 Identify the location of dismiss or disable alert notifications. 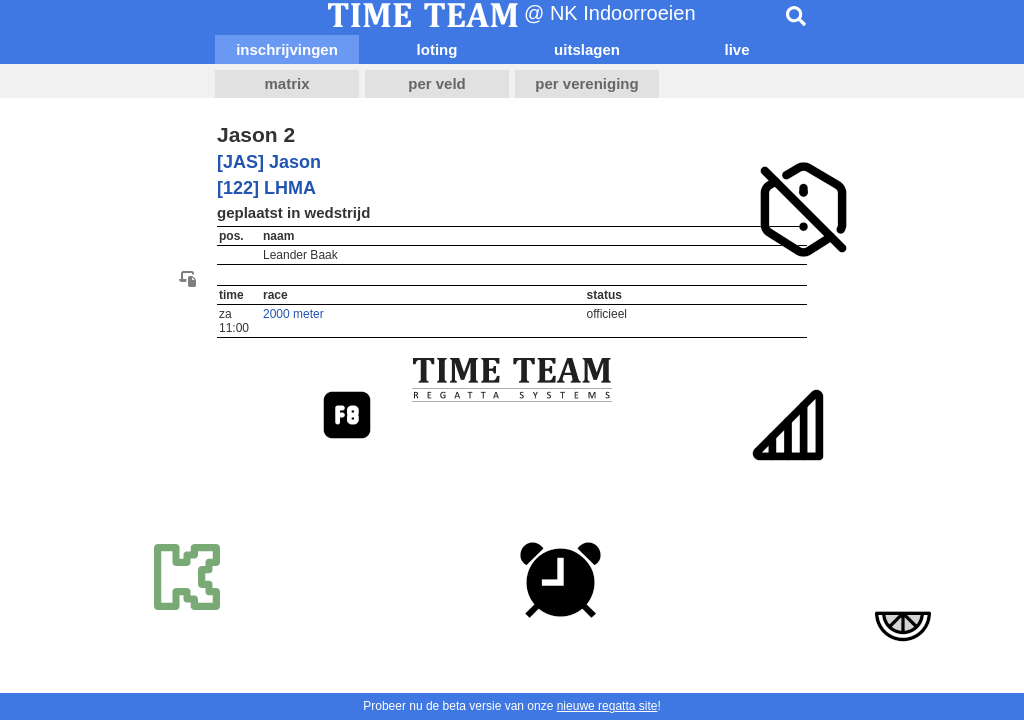
(803, 209).